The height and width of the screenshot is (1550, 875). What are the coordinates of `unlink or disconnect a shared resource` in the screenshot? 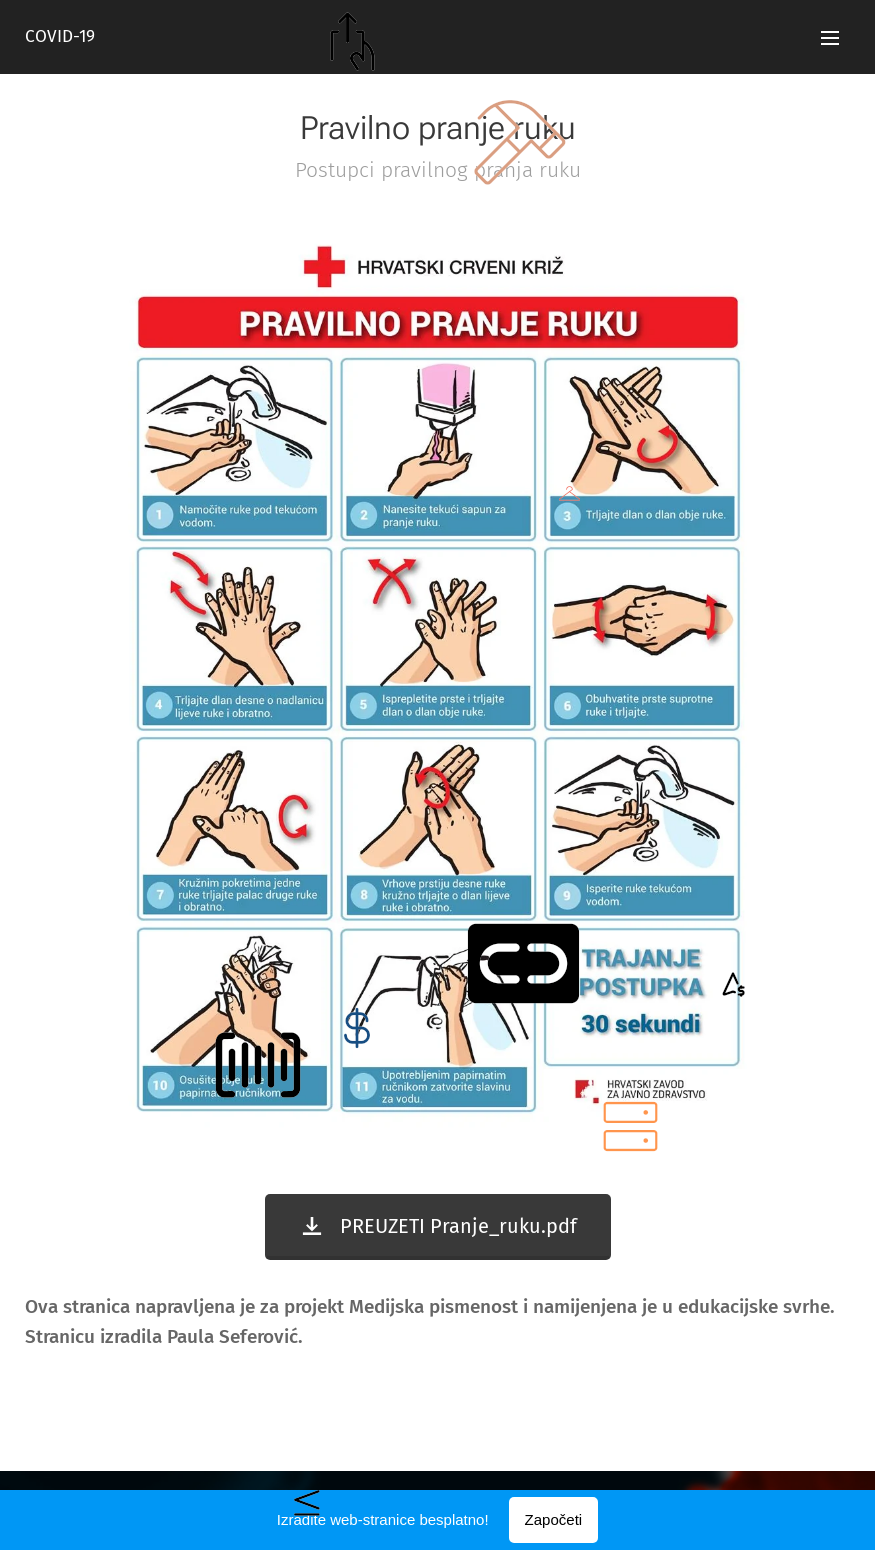 It's located at (523, 963).